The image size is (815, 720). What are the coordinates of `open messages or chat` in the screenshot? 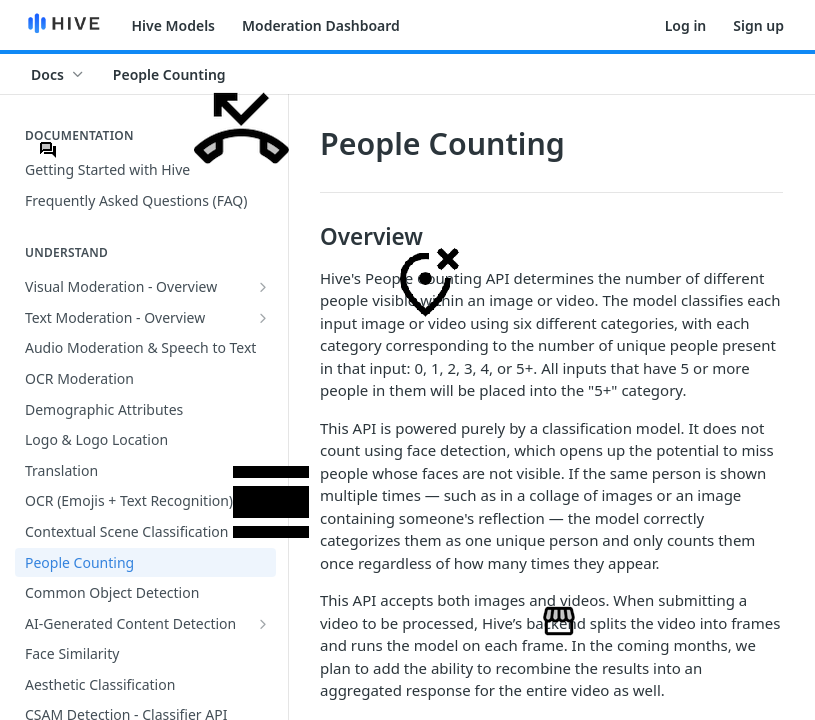 It's located at (48, 150).